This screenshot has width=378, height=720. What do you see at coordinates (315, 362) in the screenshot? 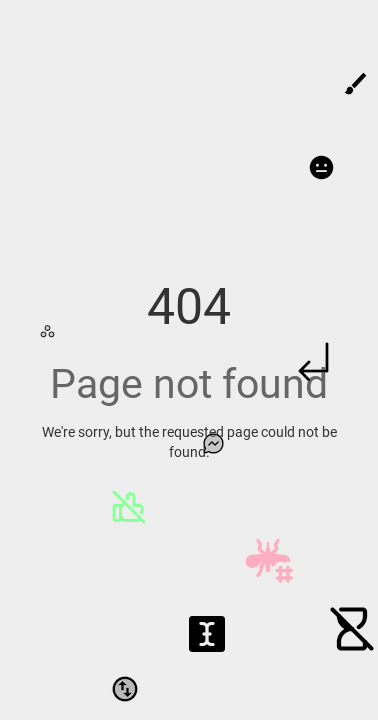
I see `return or enter key` at bounding box center [315, 362].